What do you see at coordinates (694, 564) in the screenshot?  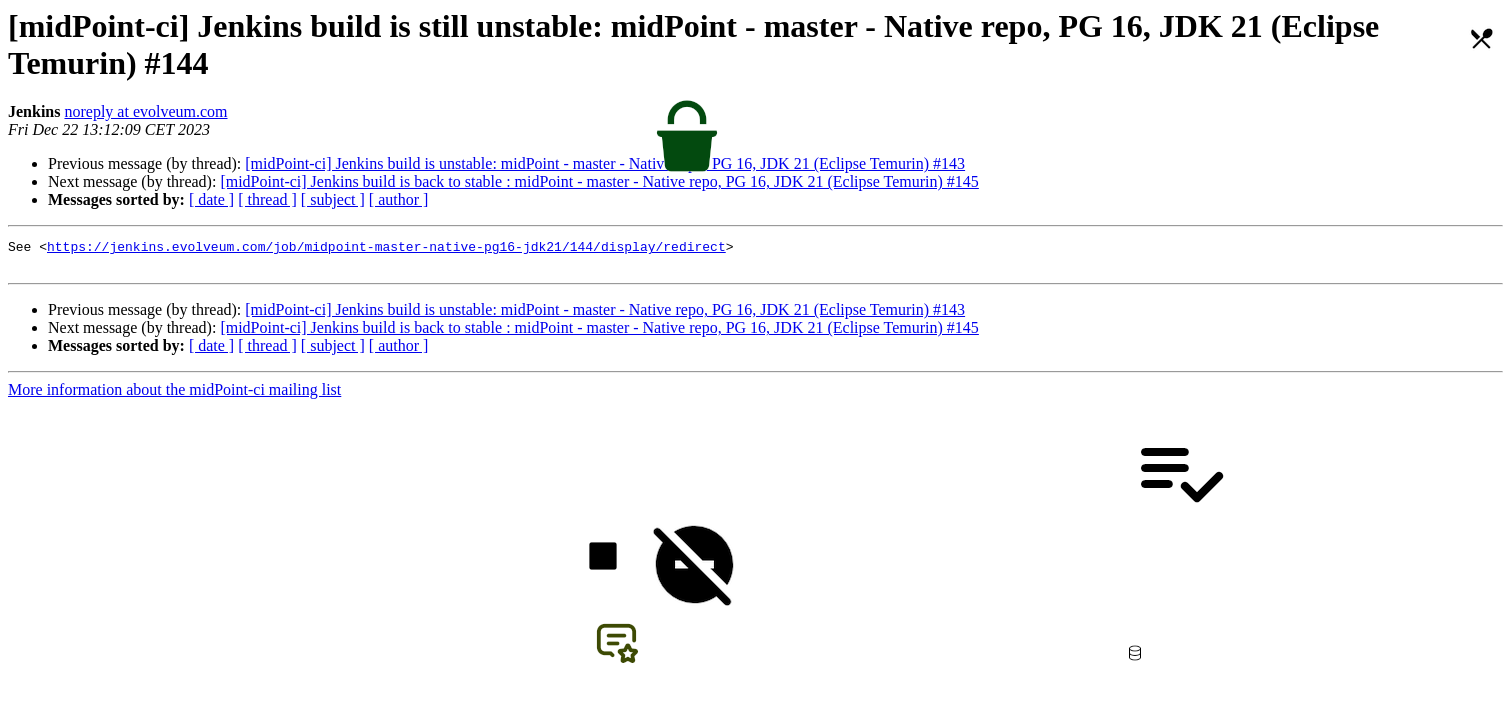 I see `disable do not disturb mode` at bounding box center [694, 564].